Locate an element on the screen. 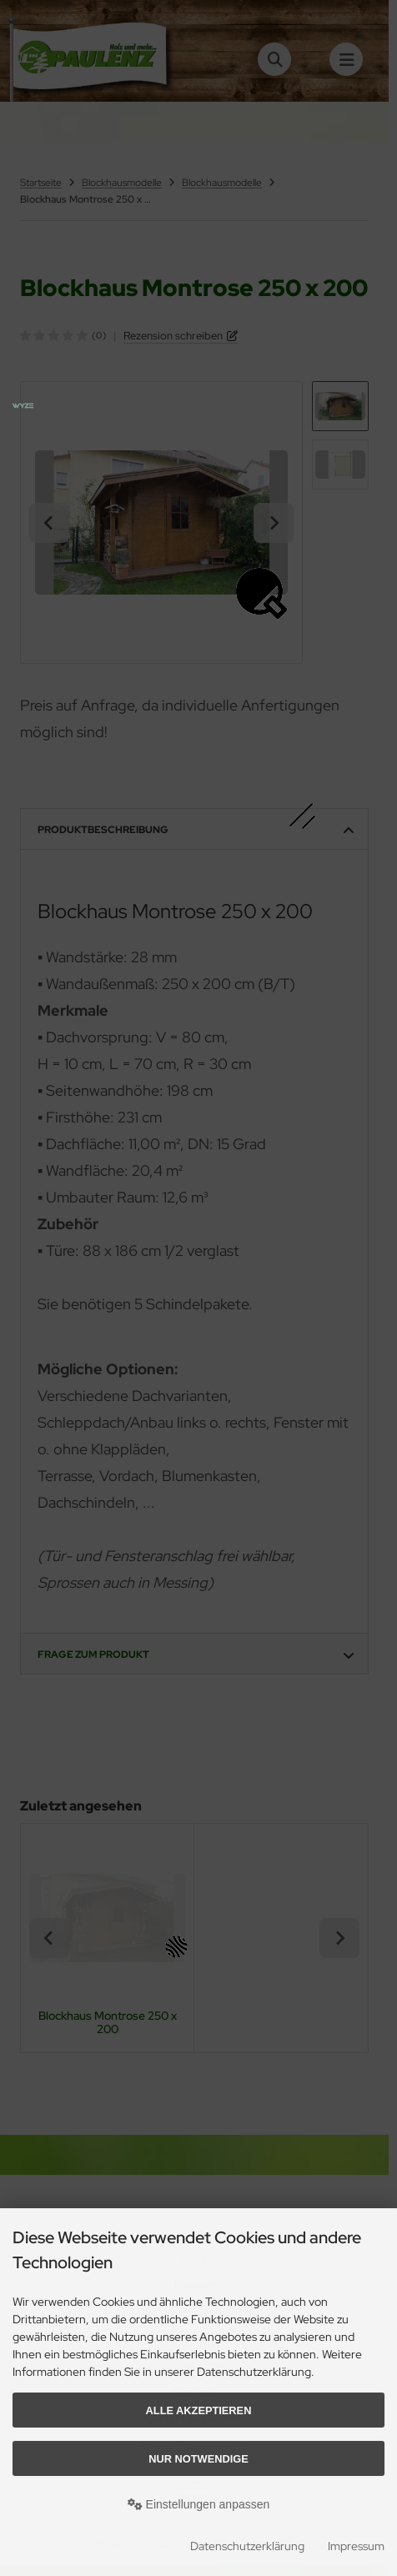 This screenshot has height=2576, width=397. open ping pong or table tennis game is located at coordinates (260, 592).